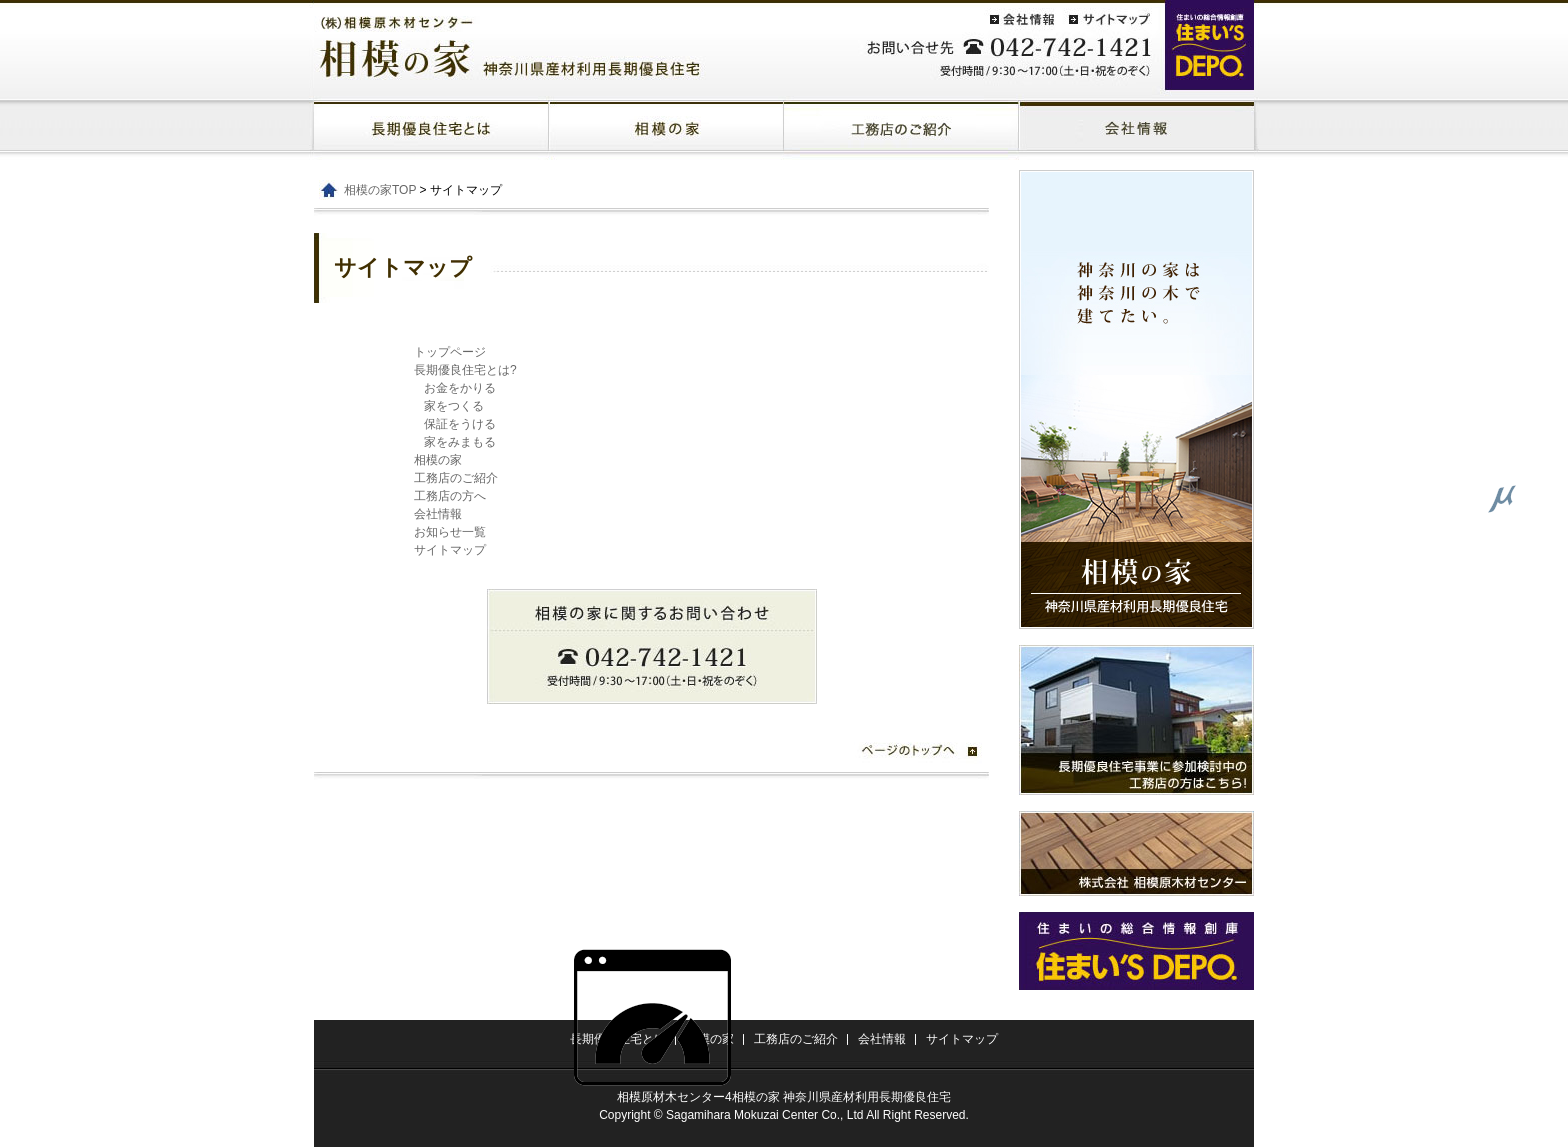 The image size is (1568, 1147). I want to click on open MicroStation application, so click(1502, 499).